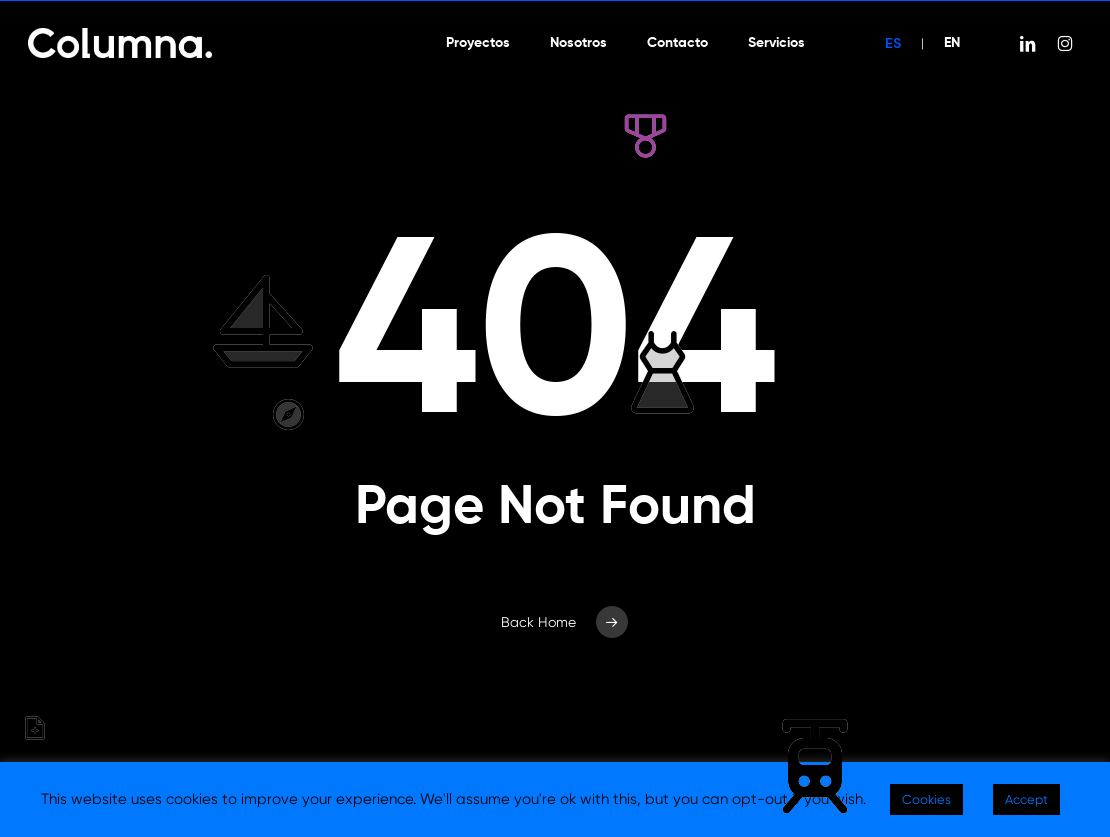  I want to click on create a new file, so click(35, 728).